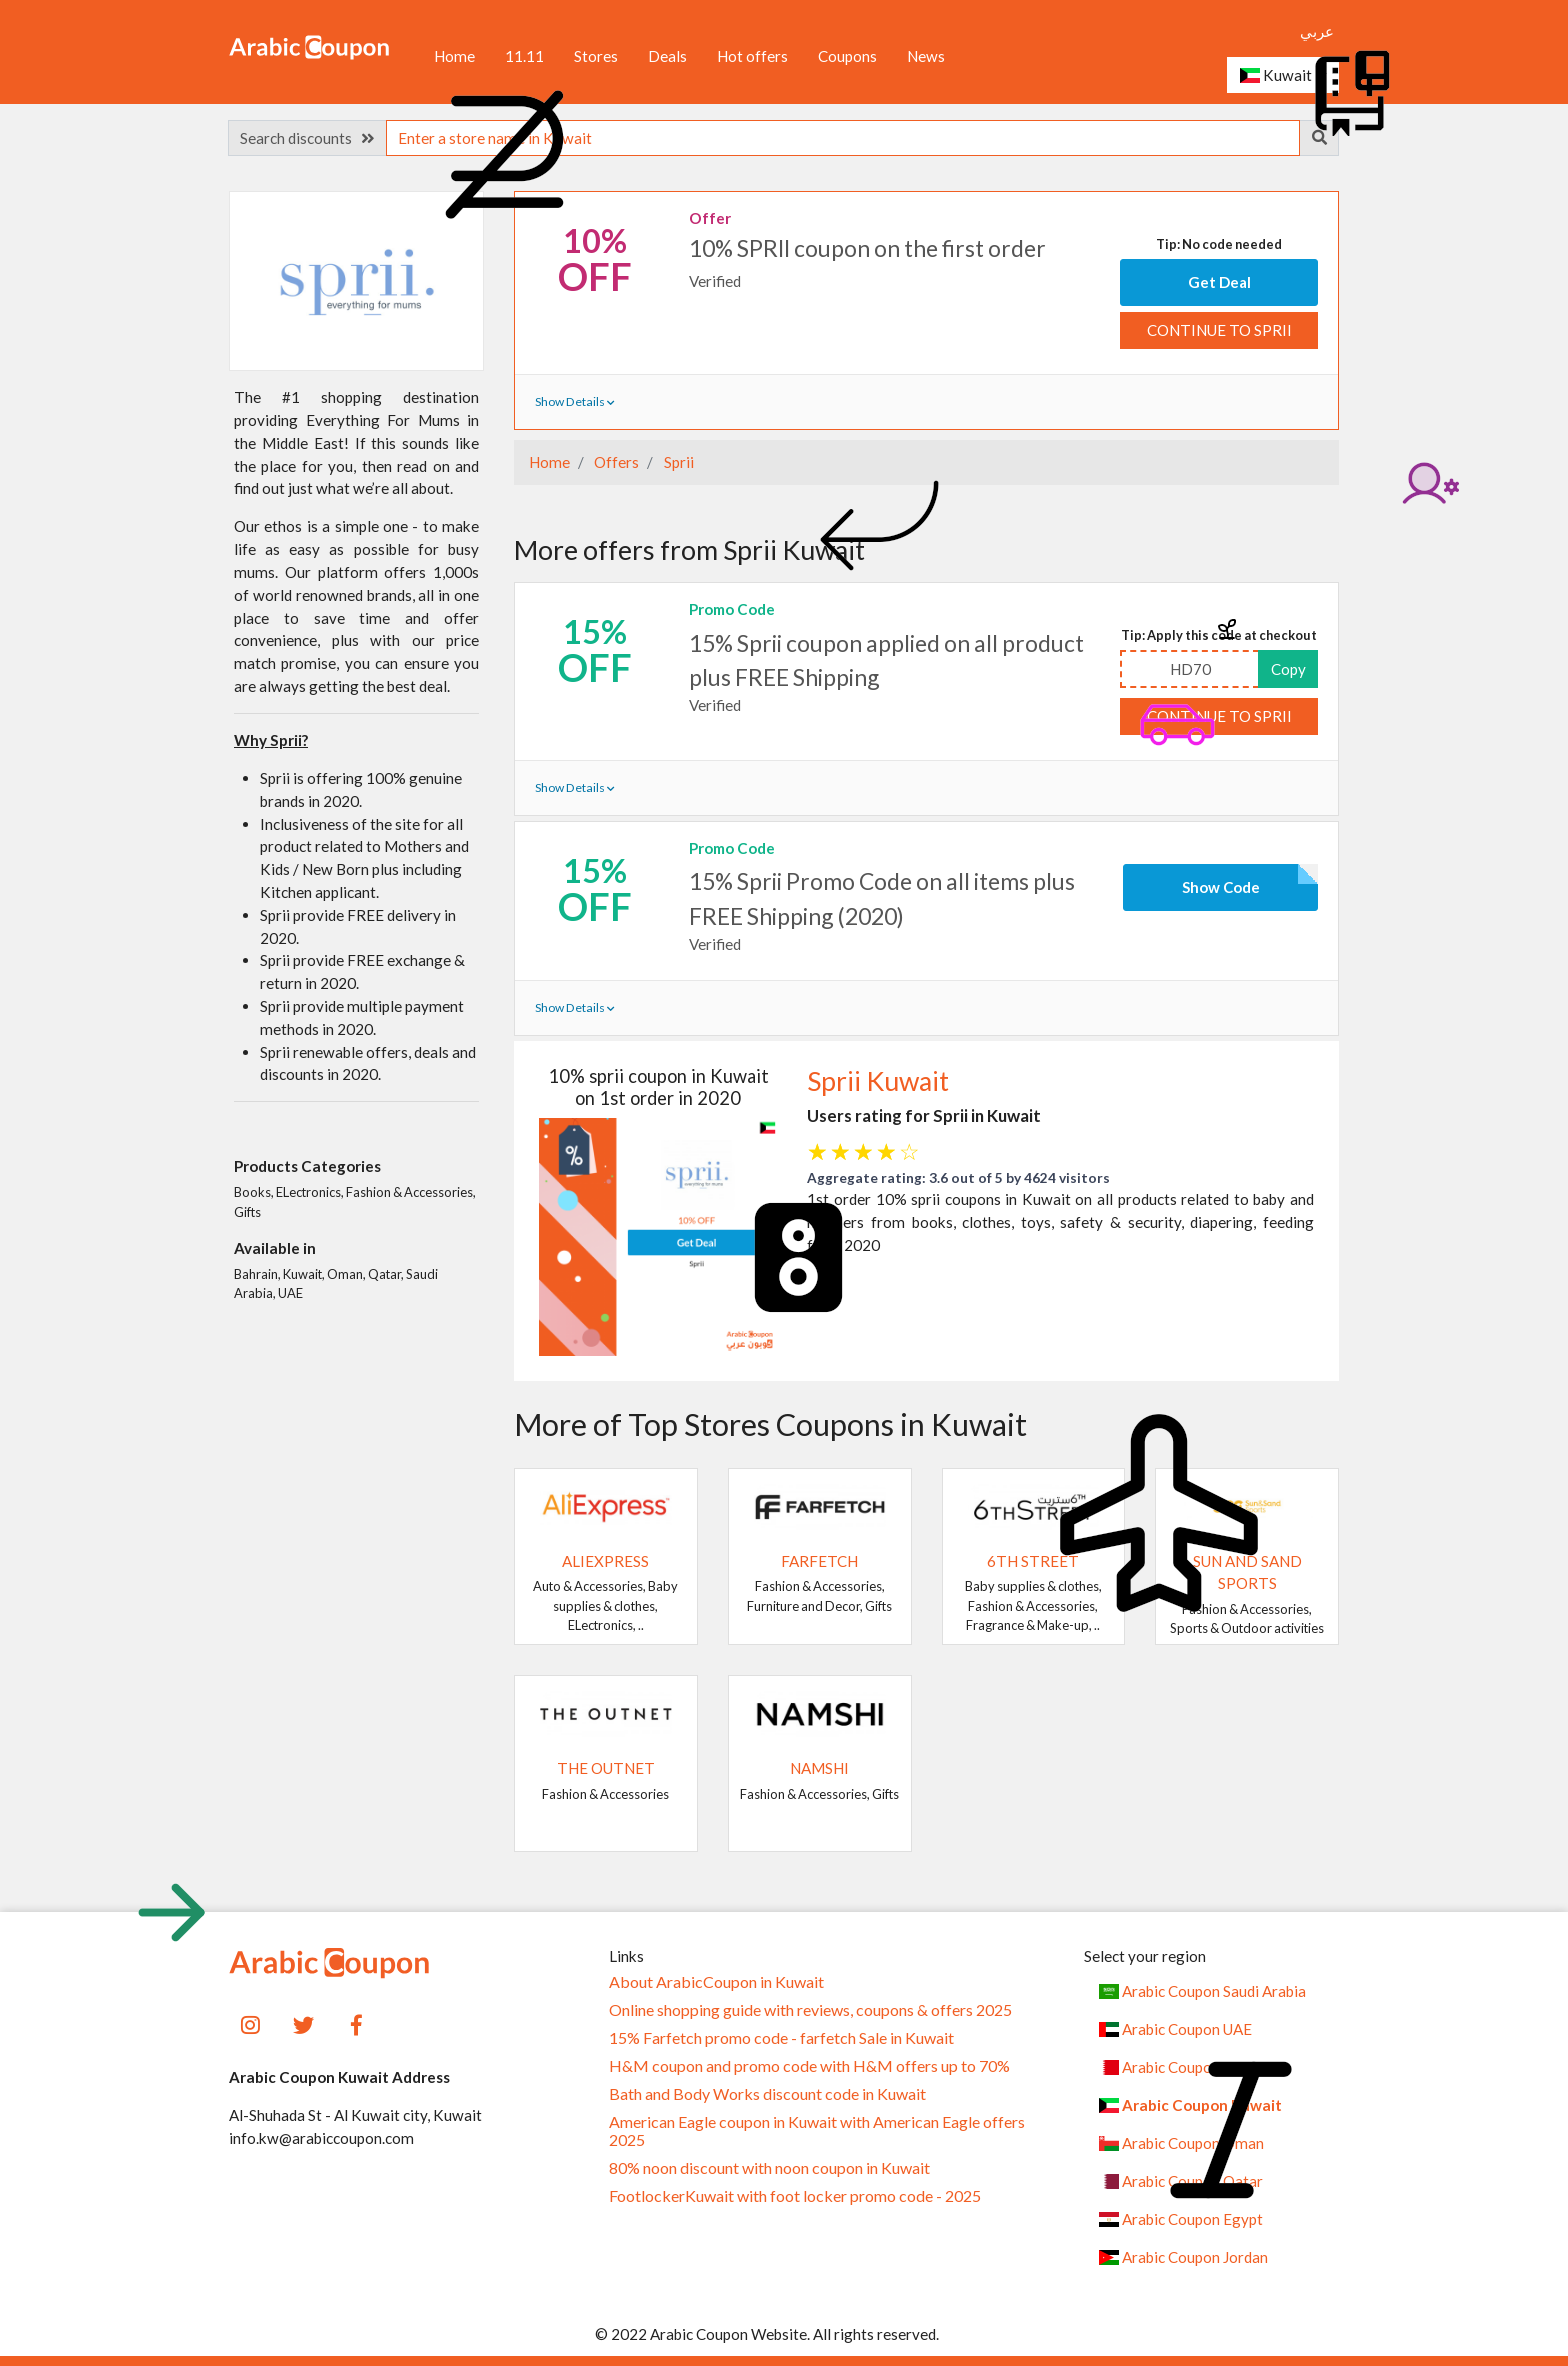  Describe the element at coordinates (1429, 485) in the screenshot. I see `access user settings or preferences` at that location.